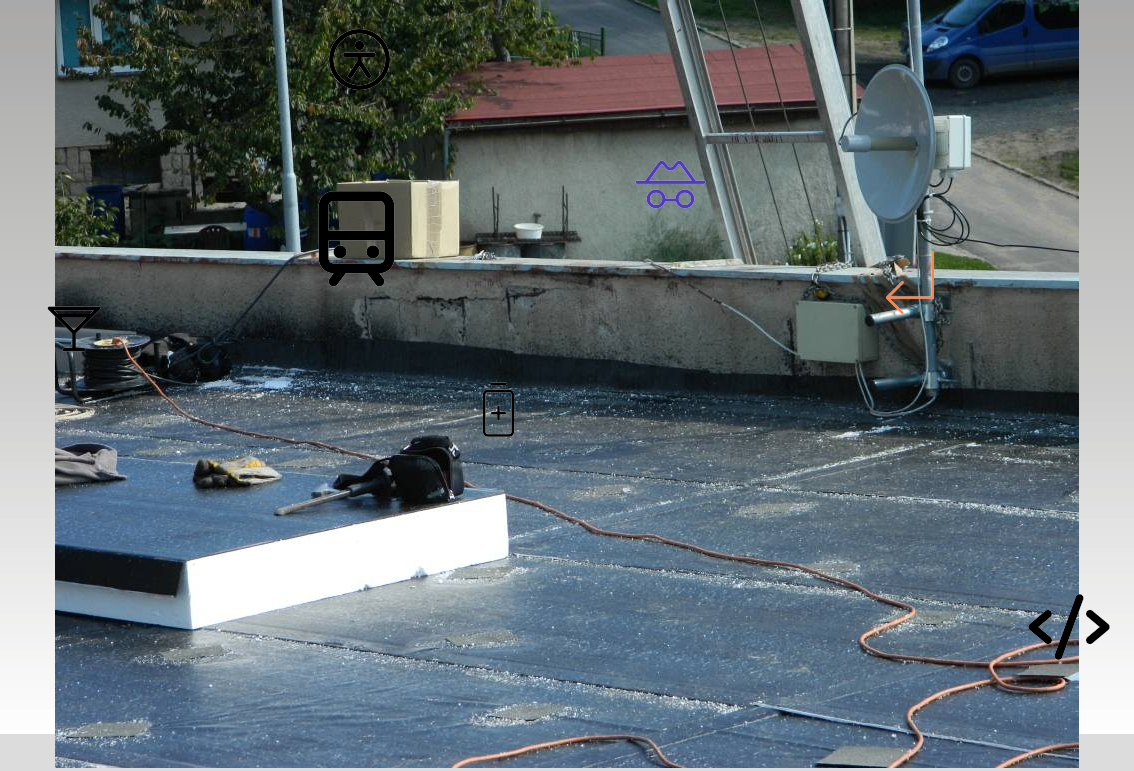 The height and width of the screenshot is (771, 1134). I want to click on view user profile, so click(359, 59).